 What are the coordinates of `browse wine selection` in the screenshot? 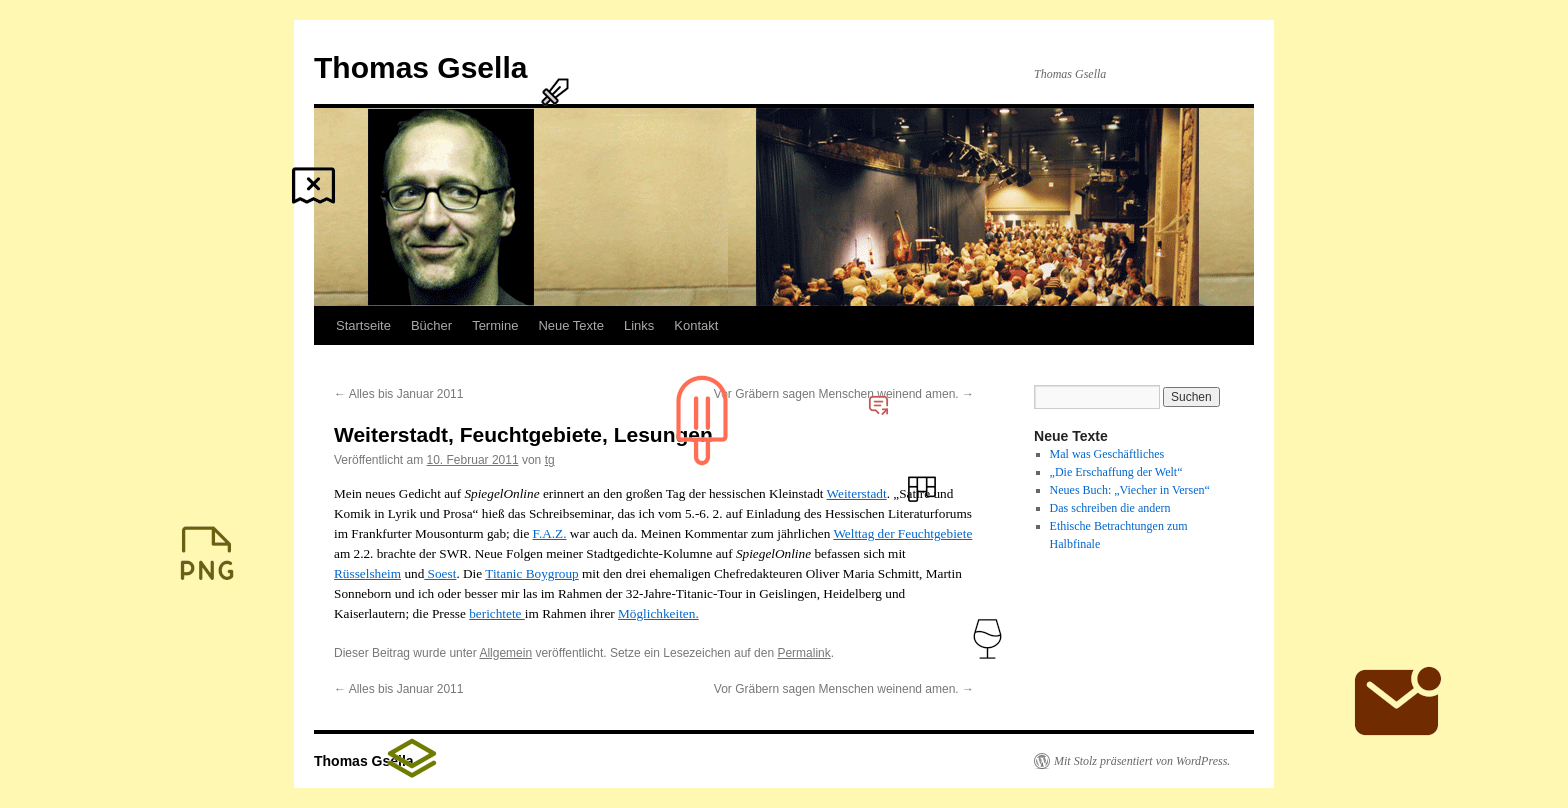 It's located at (987, 637).